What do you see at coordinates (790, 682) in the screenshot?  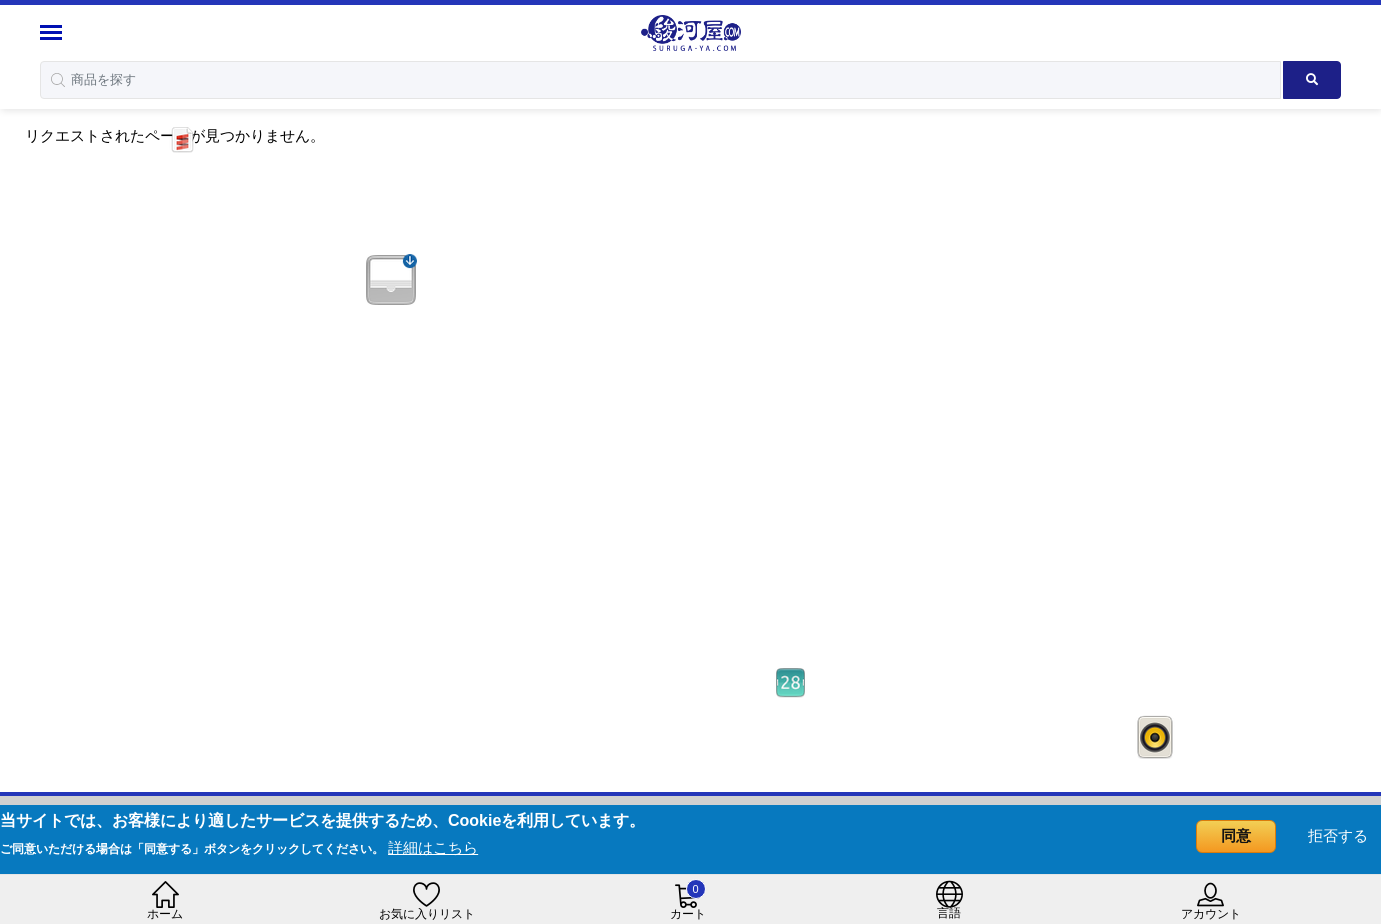 I see `open the calendar app` at bounding box center [790, 682].